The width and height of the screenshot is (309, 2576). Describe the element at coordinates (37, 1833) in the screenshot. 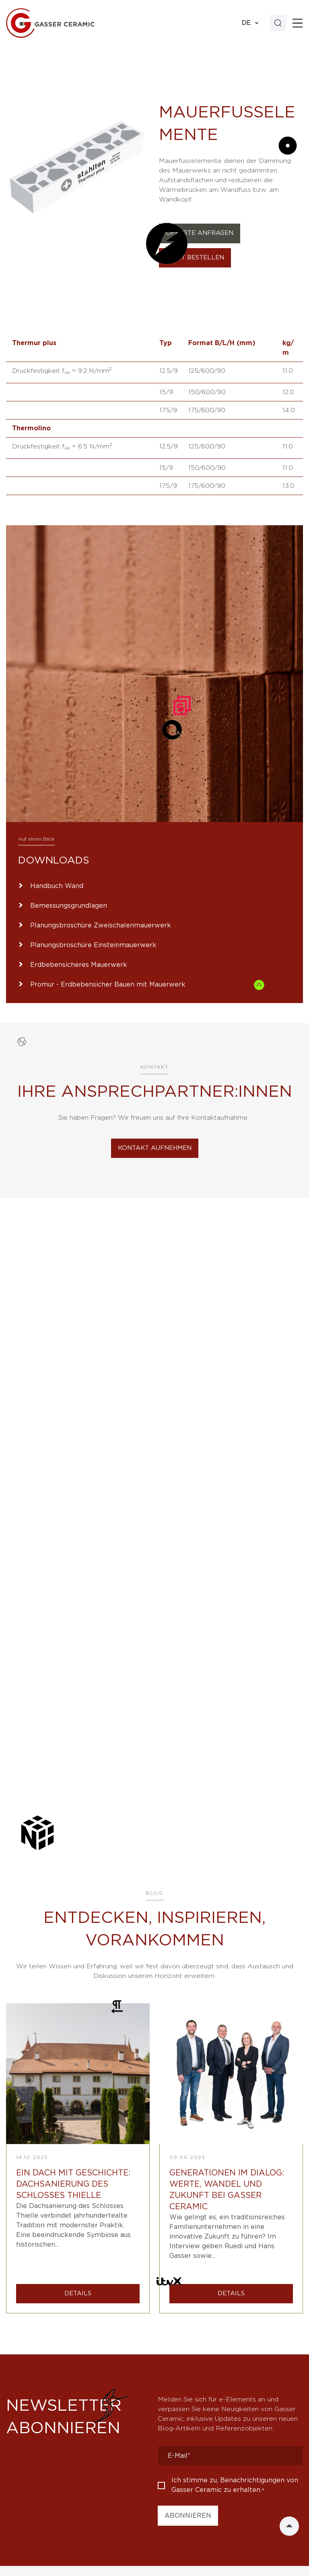

I see `NumPy library or package integration` at that location.